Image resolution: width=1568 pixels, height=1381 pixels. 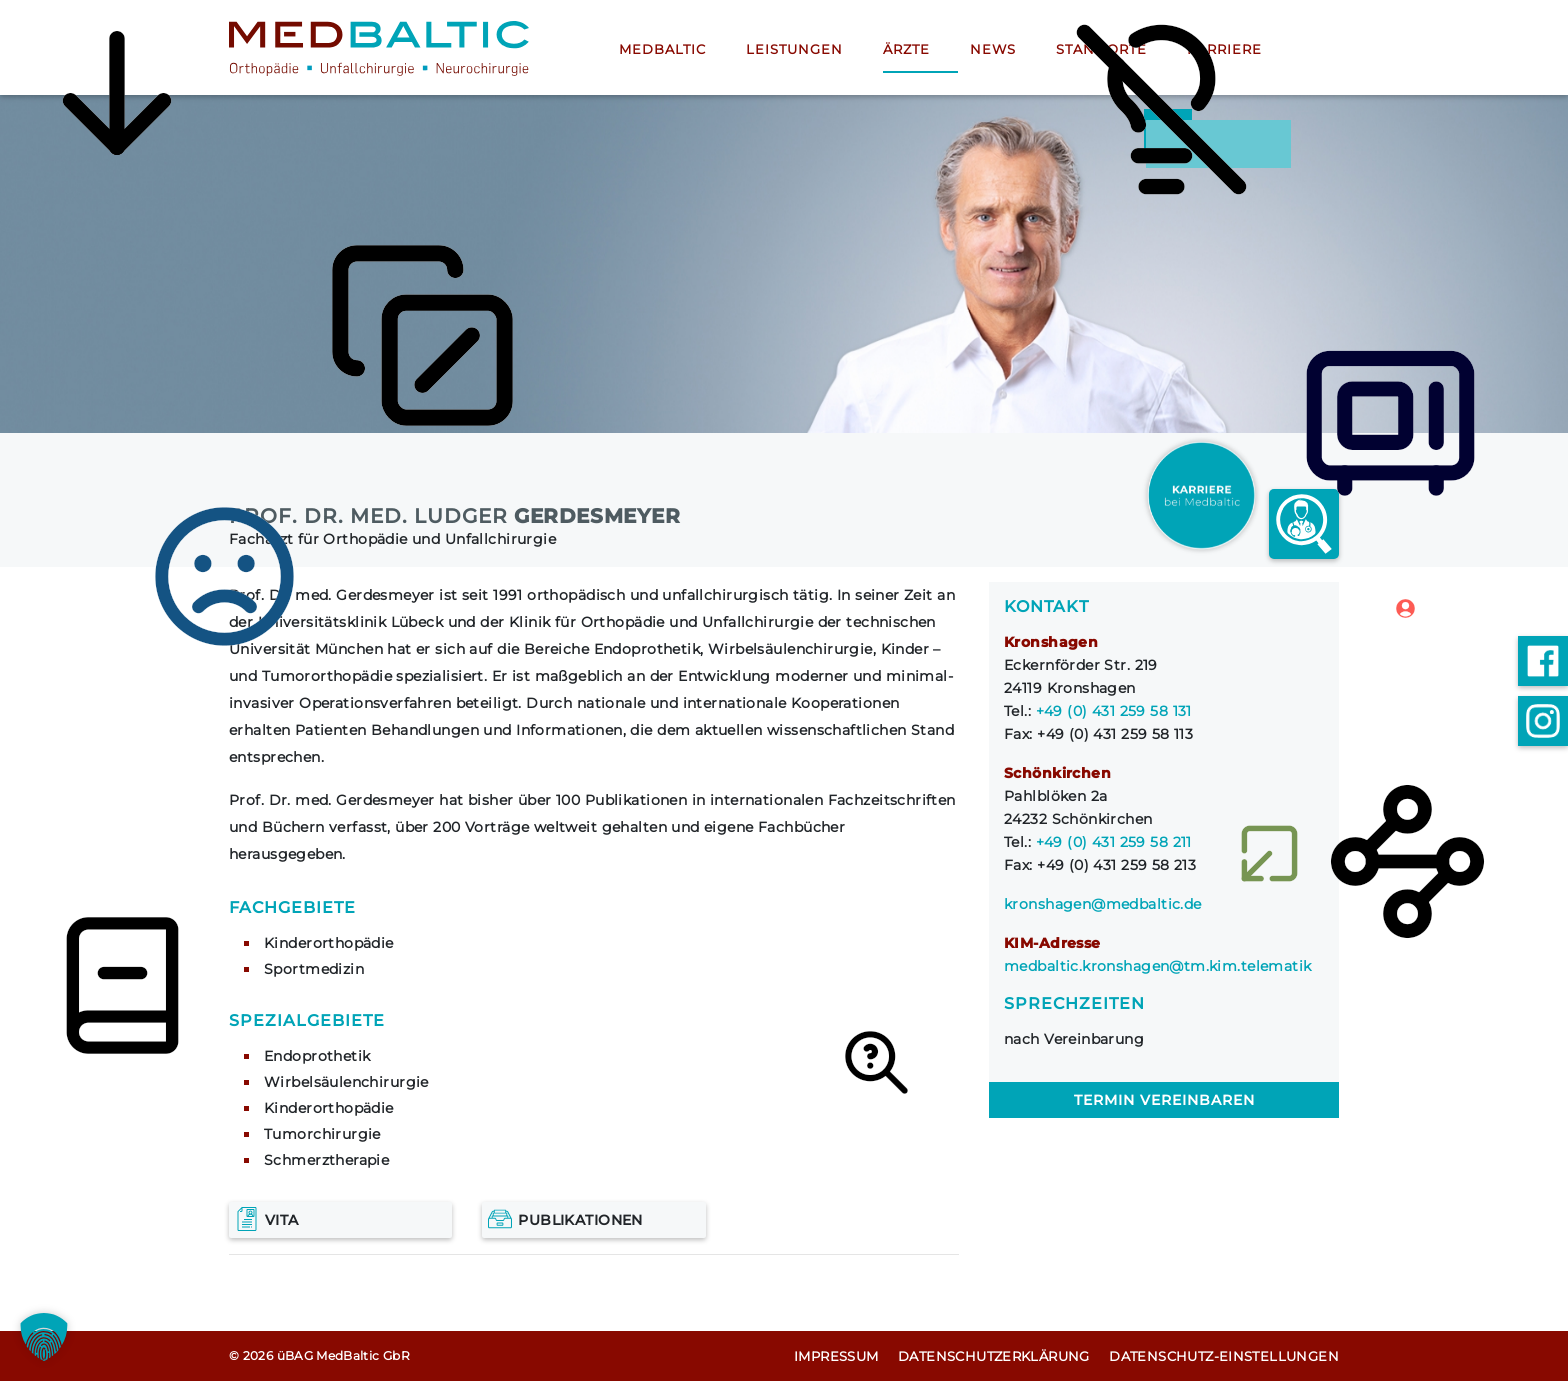 What do you see at coordinates (1161, 109) in the screenshot?
I see `turn off lights or disable lighting` at bounding box center [1161, 109].